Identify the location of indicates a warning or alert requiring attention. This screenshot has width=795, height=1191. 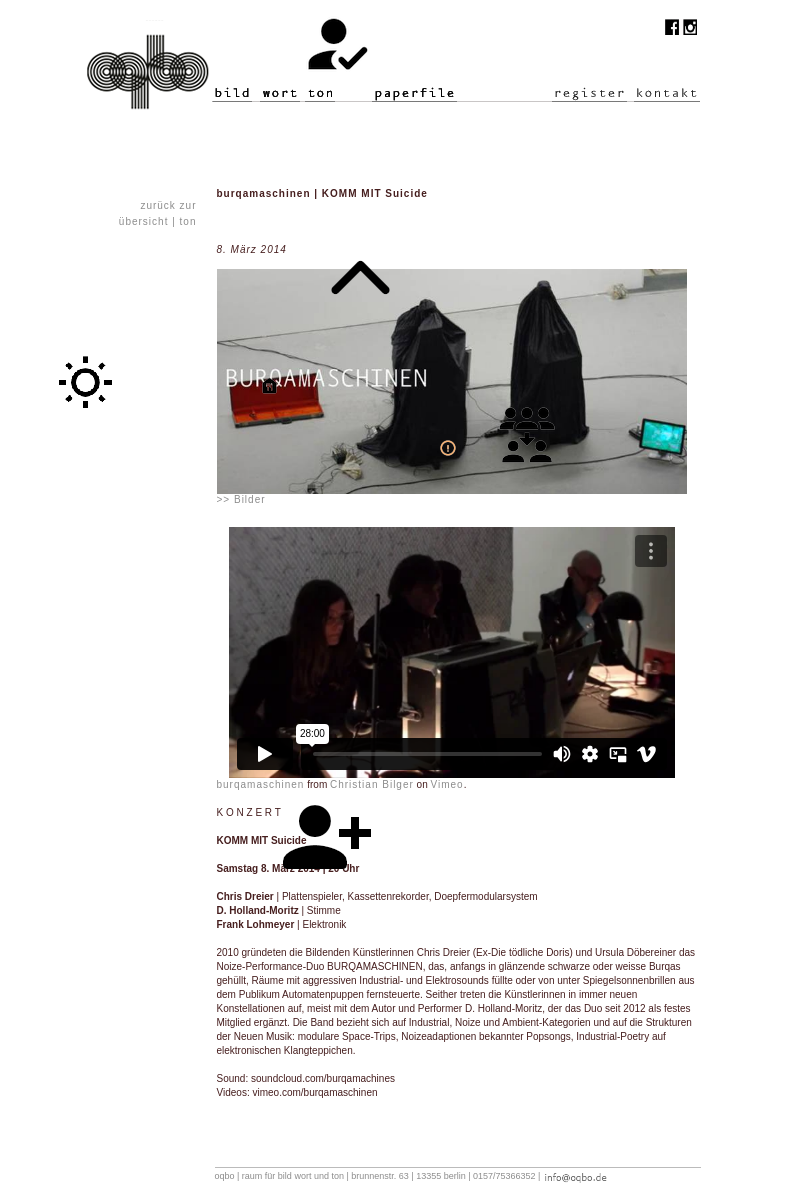
(448, 448).